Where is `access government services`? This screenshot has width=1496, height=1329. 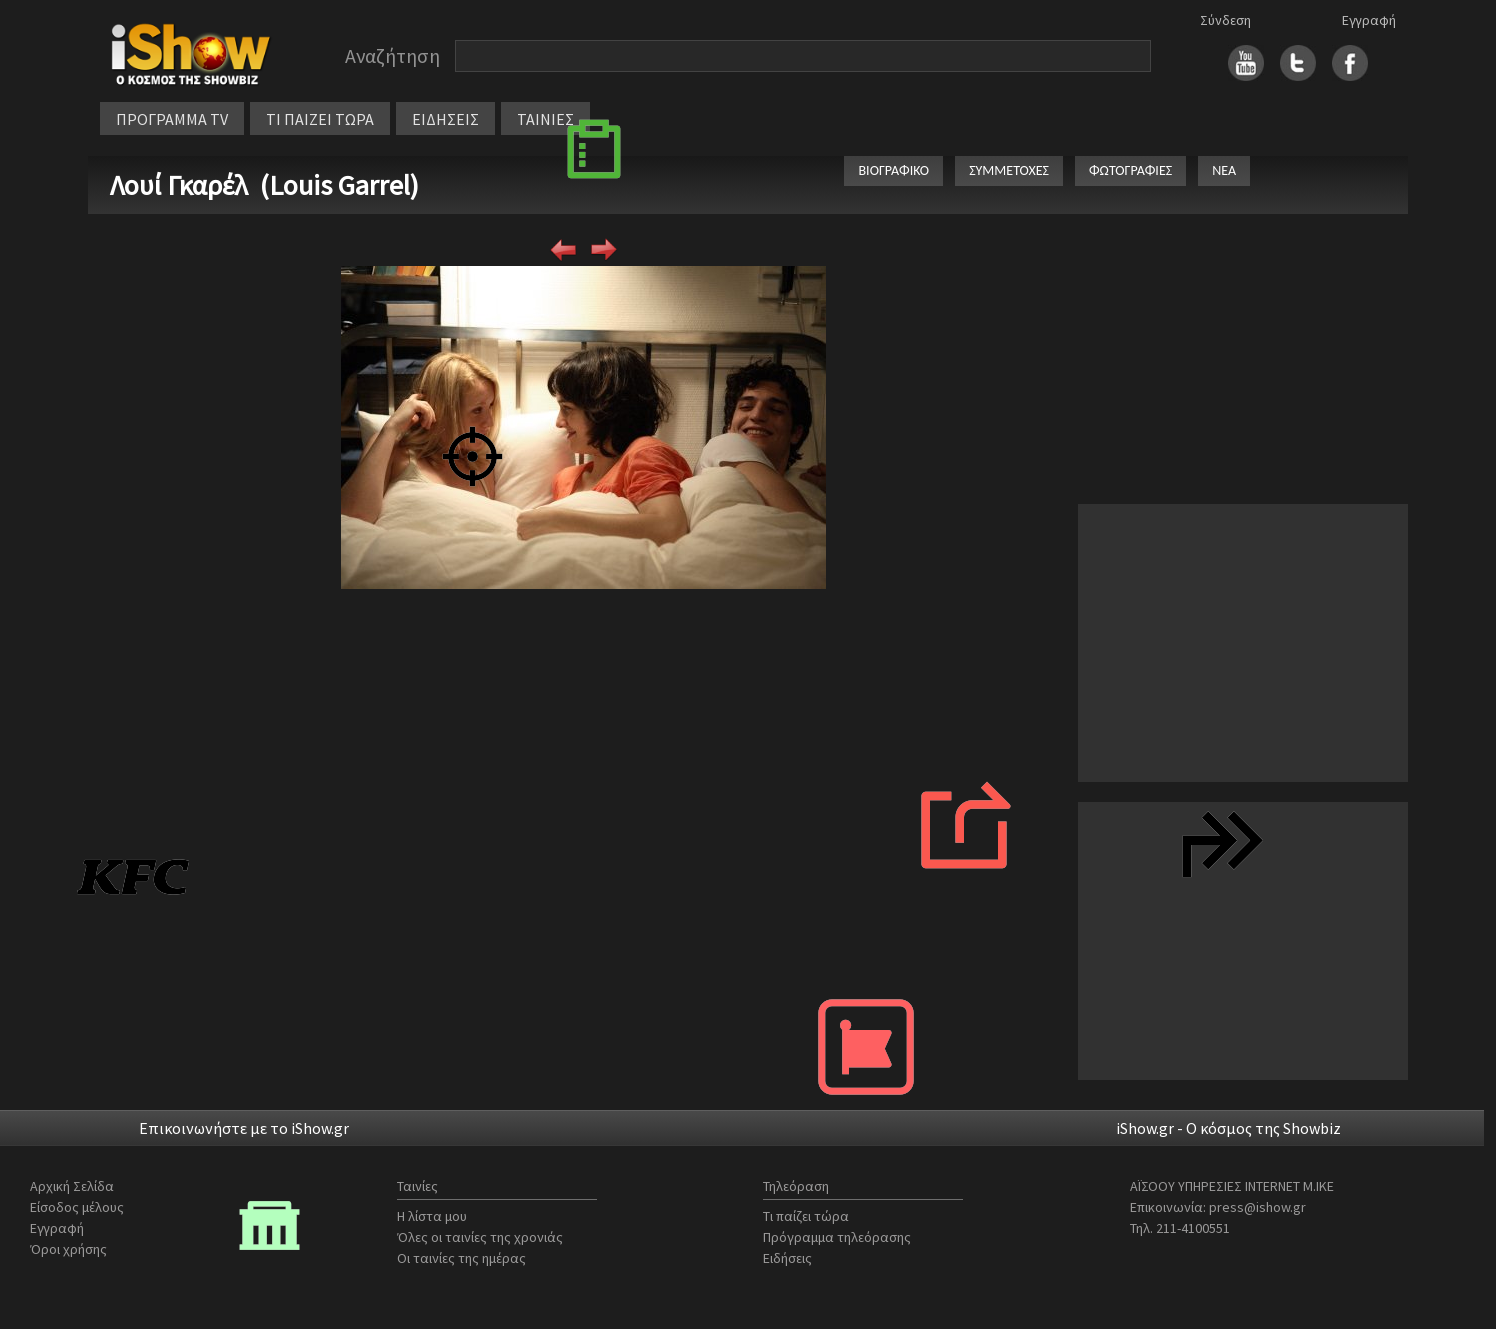
access government services is located at coordinates (269, 1225).